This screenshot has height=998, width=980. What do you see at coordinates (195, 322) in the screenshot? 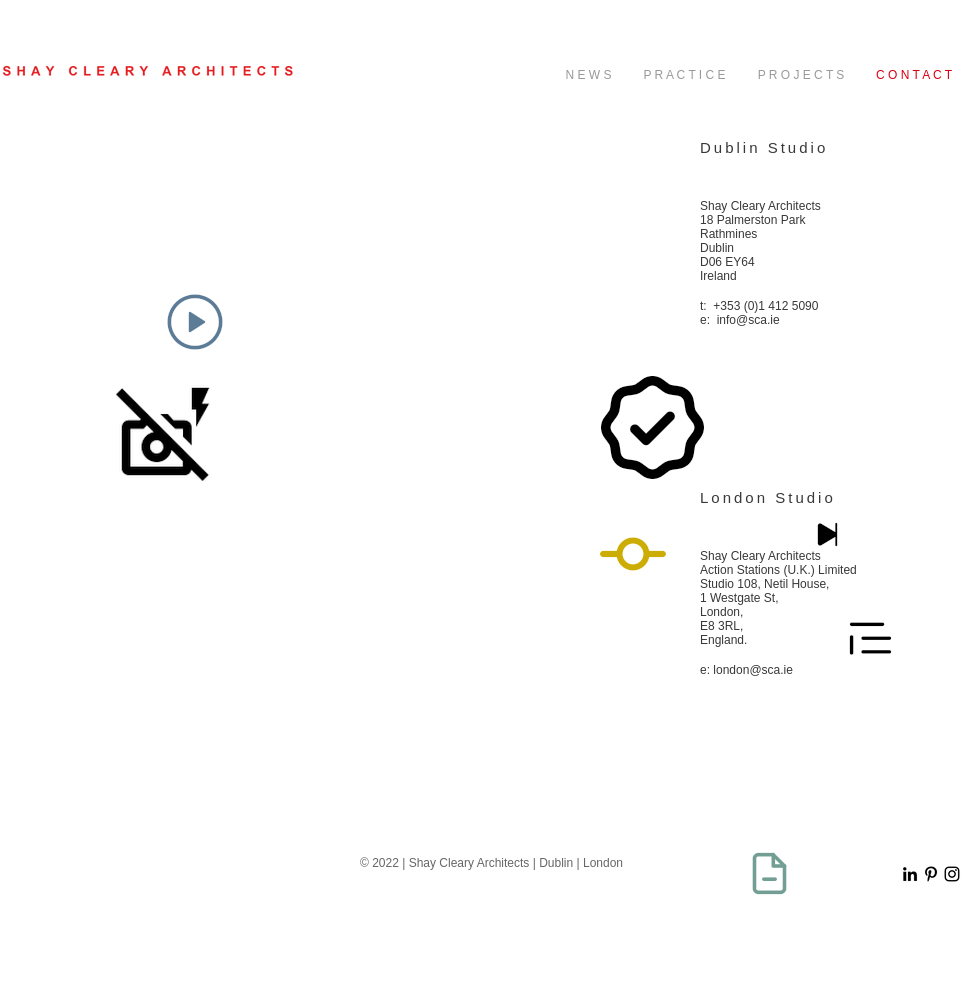
I see `play media or video content` at bounding box center [195, 322].